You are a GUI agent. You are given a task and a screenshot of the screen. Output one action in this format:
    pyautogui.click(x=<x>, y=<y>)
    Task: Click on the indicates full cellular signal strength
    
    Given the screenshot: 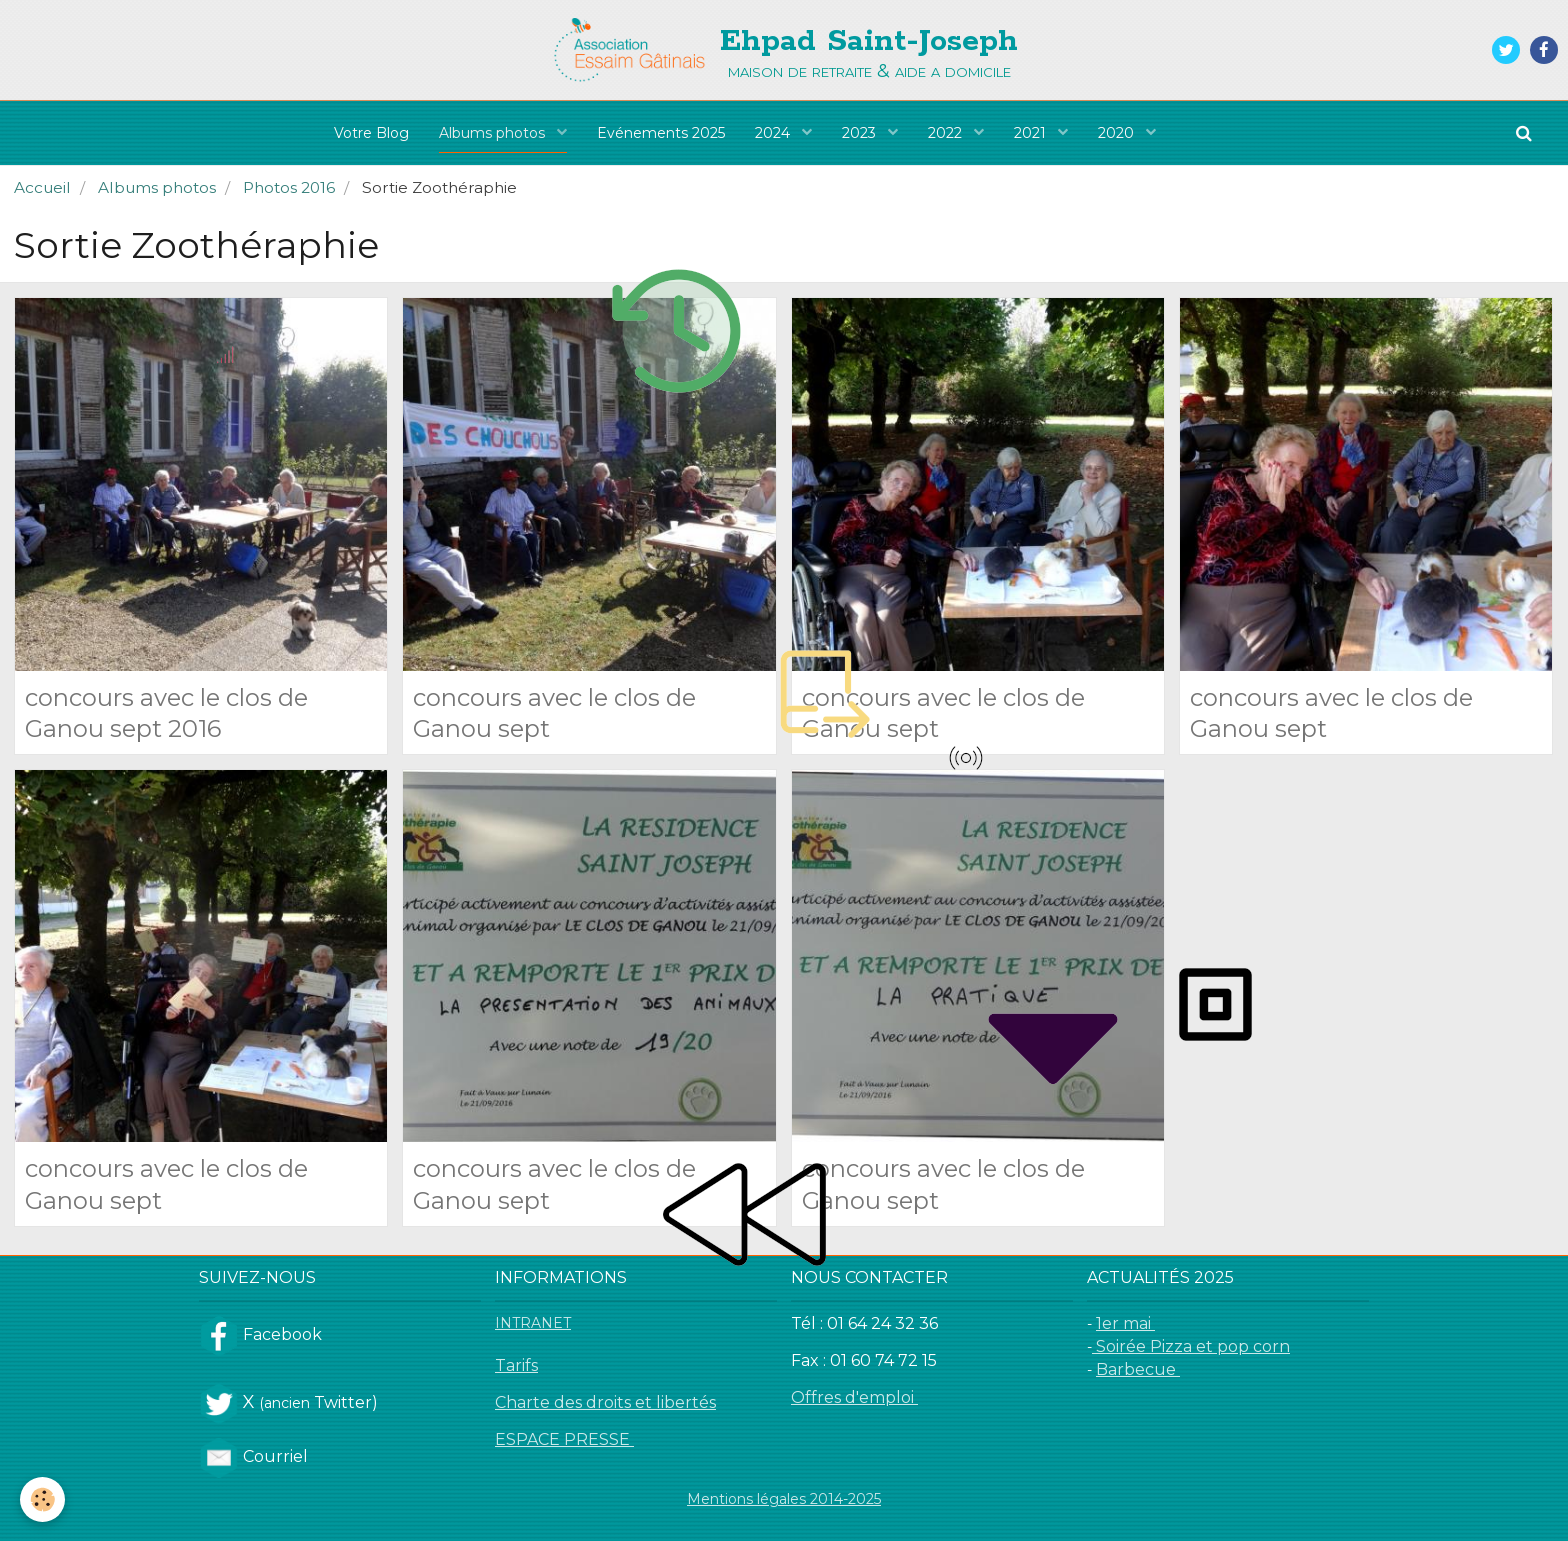 What is the action you would take?
    pyautogui.click(x=226, y=356)
    